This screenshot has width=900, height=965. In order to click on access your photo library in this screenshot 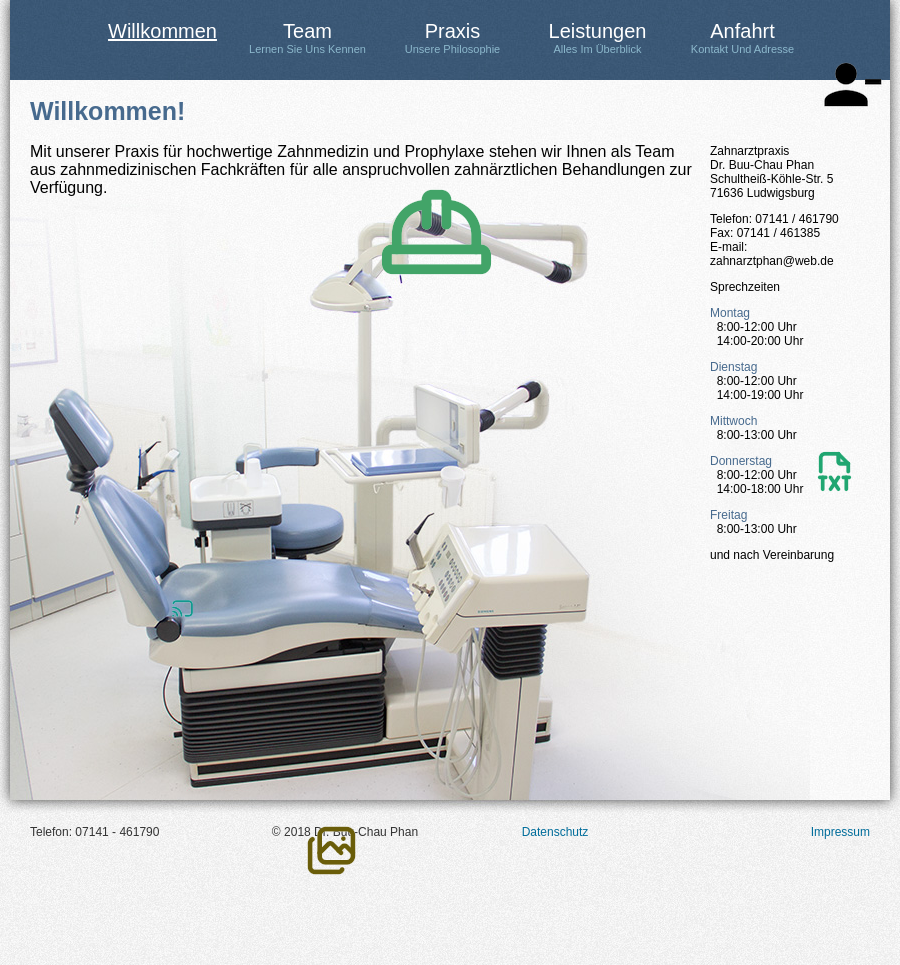, I will do `click(331, 850)`.